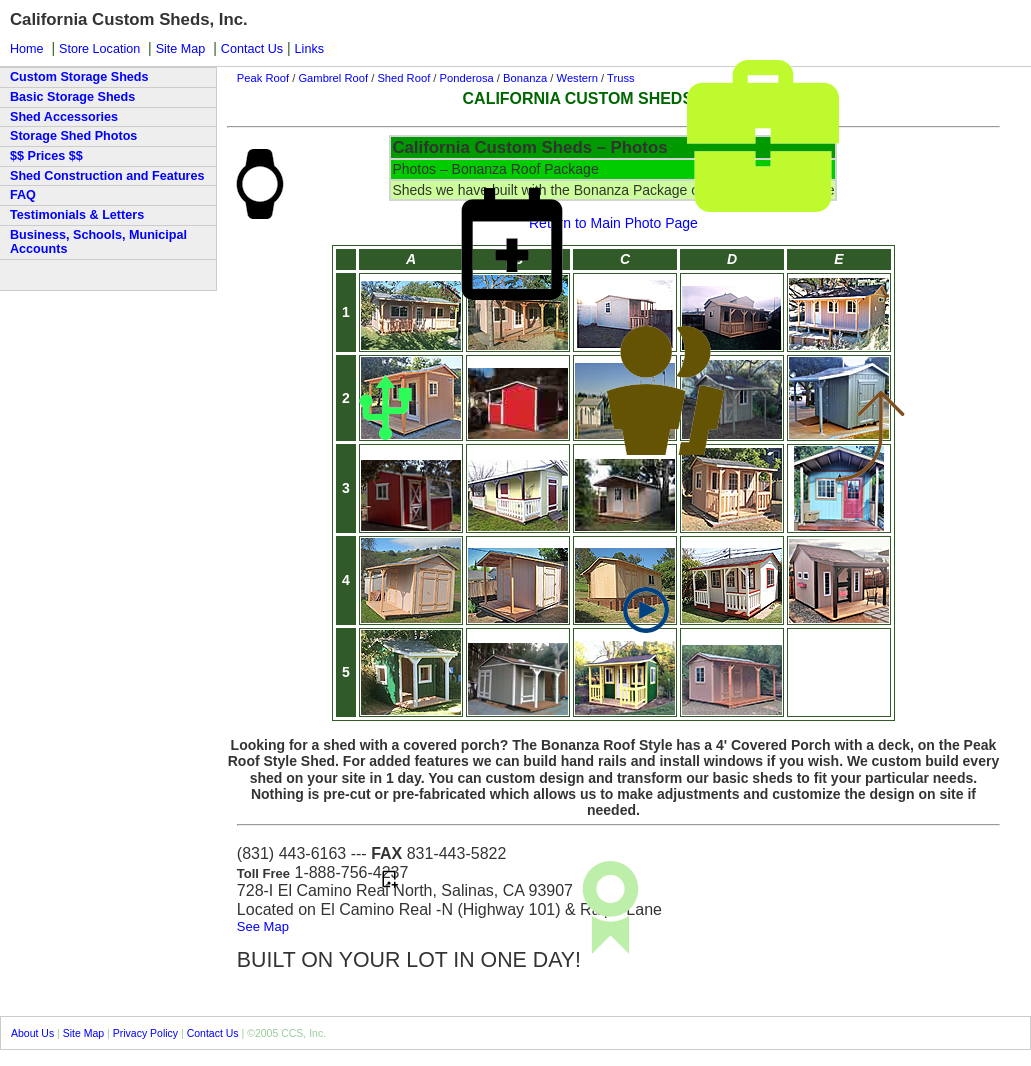 The image size is (1031, 1066). I want to click on play media or video content, so click(646, 610).